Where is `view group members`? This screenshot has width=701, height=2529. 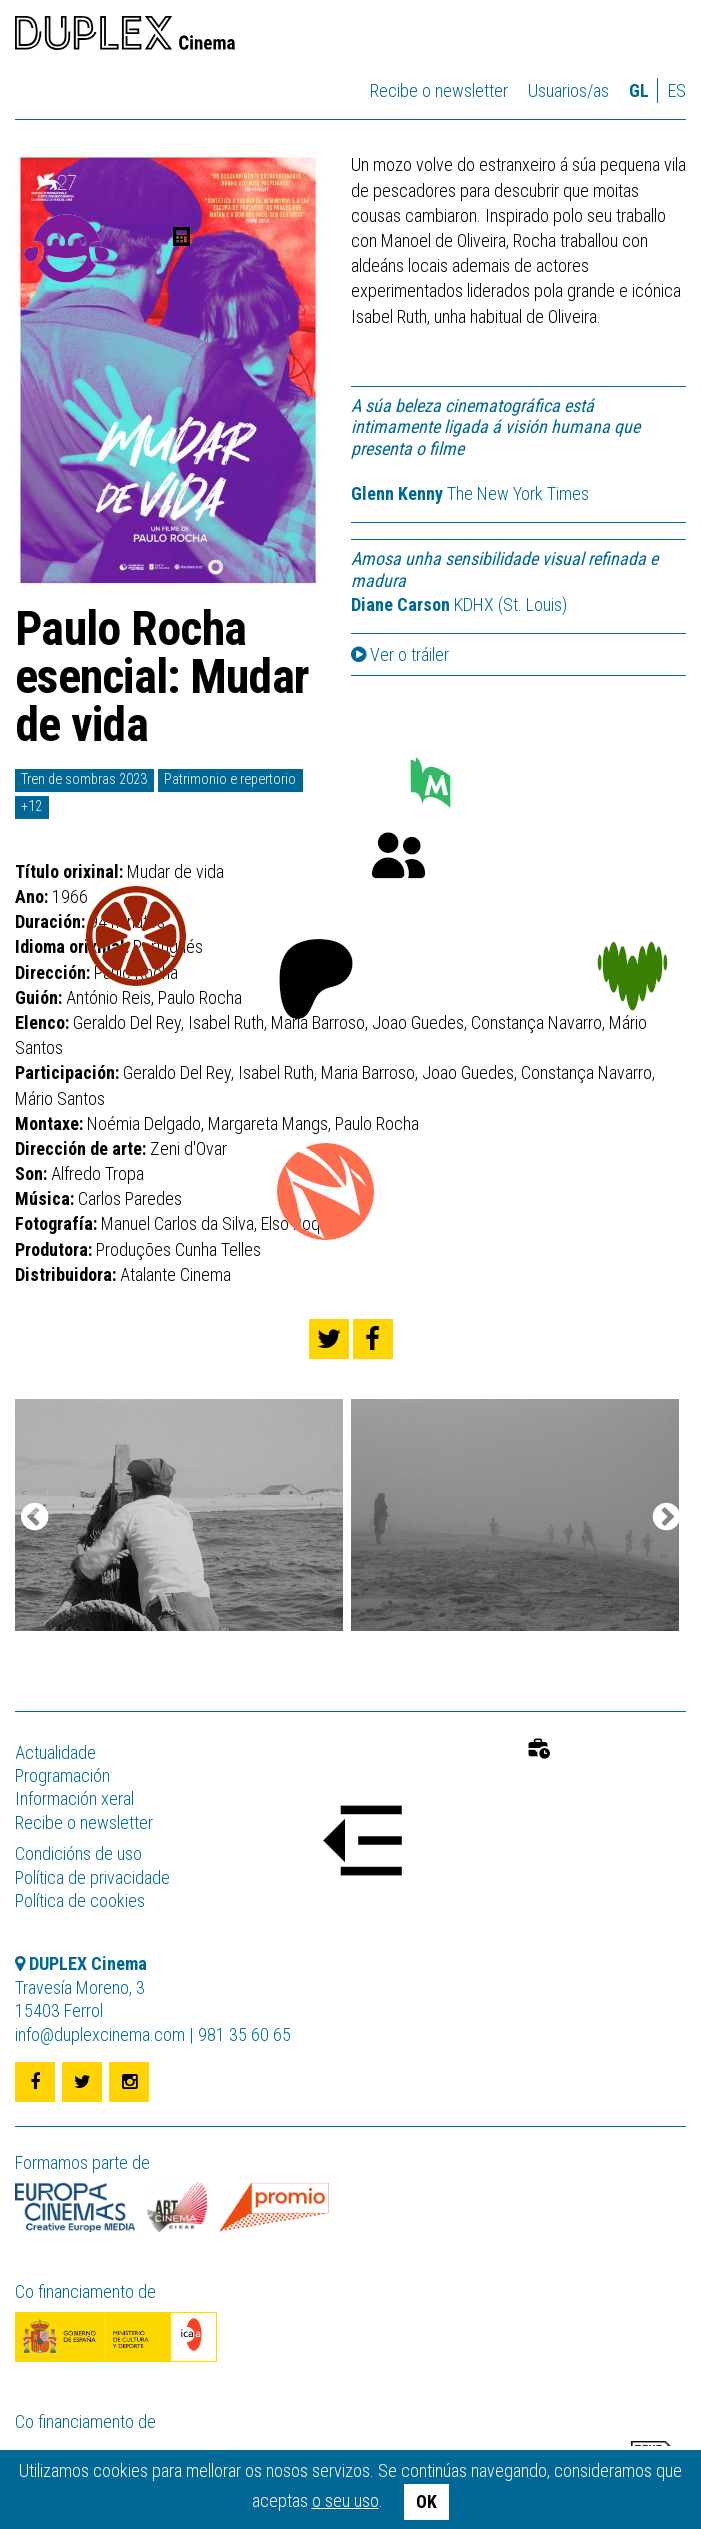
view group members is located at coordinates (398, 854).